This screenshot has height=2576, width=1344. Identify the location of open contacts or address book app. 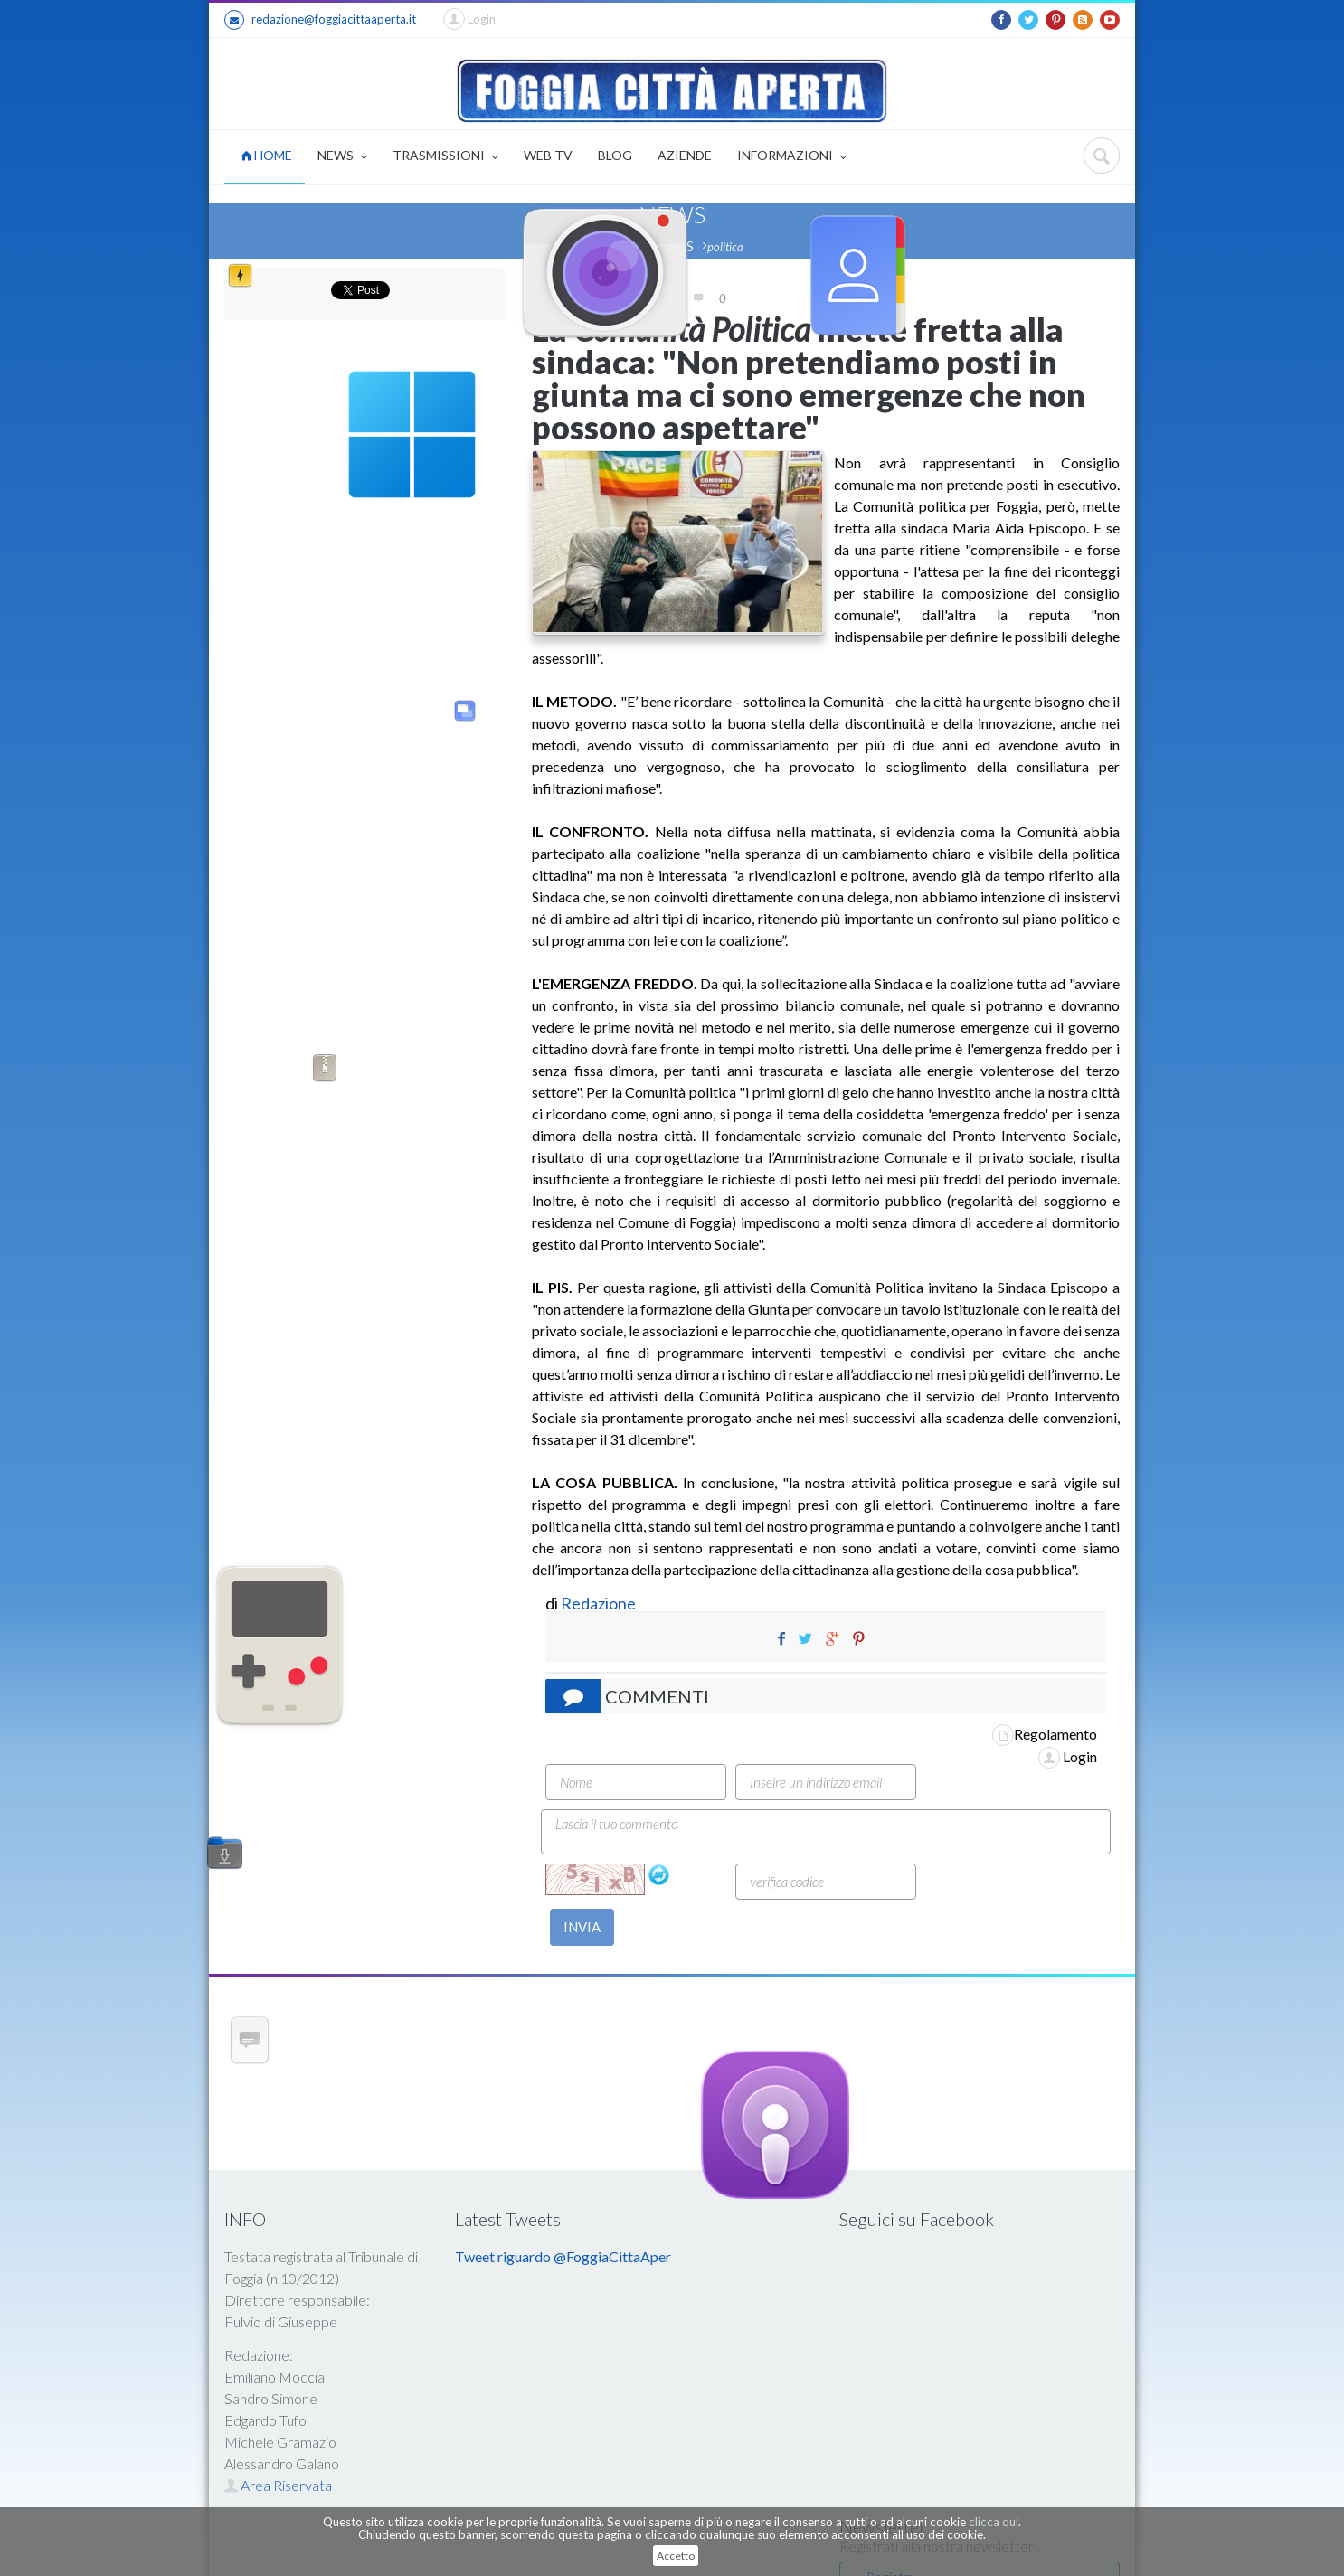
(857, 275).